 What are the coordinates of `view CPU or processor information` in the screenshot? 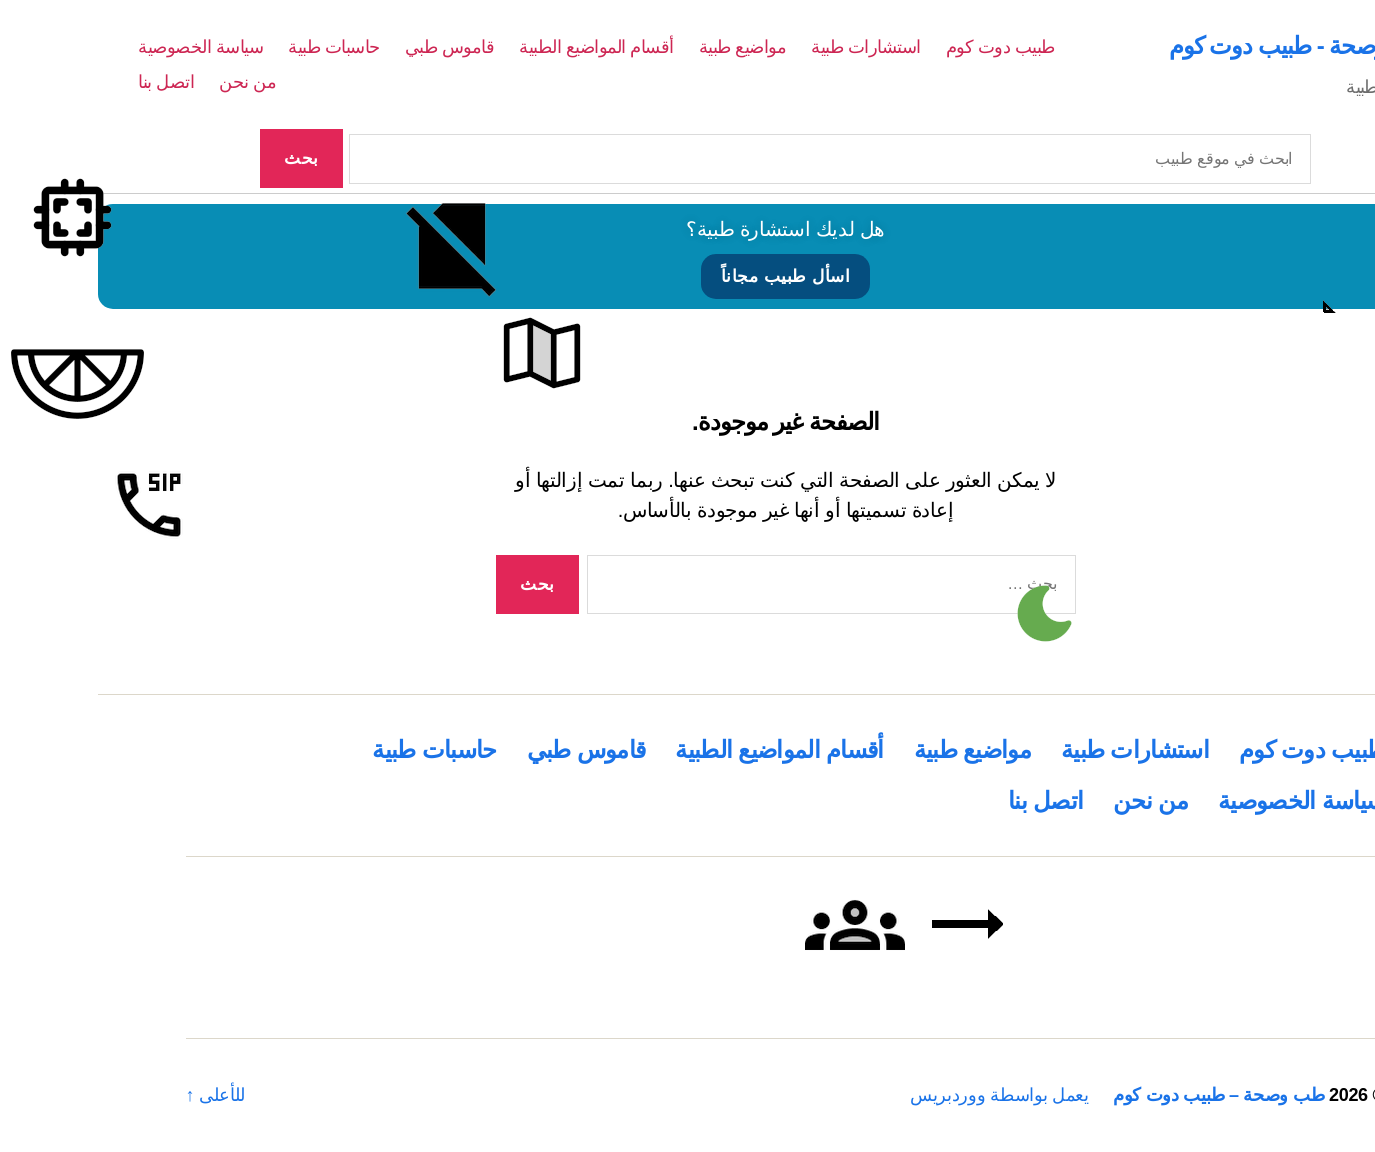 It's located at (72, 217).